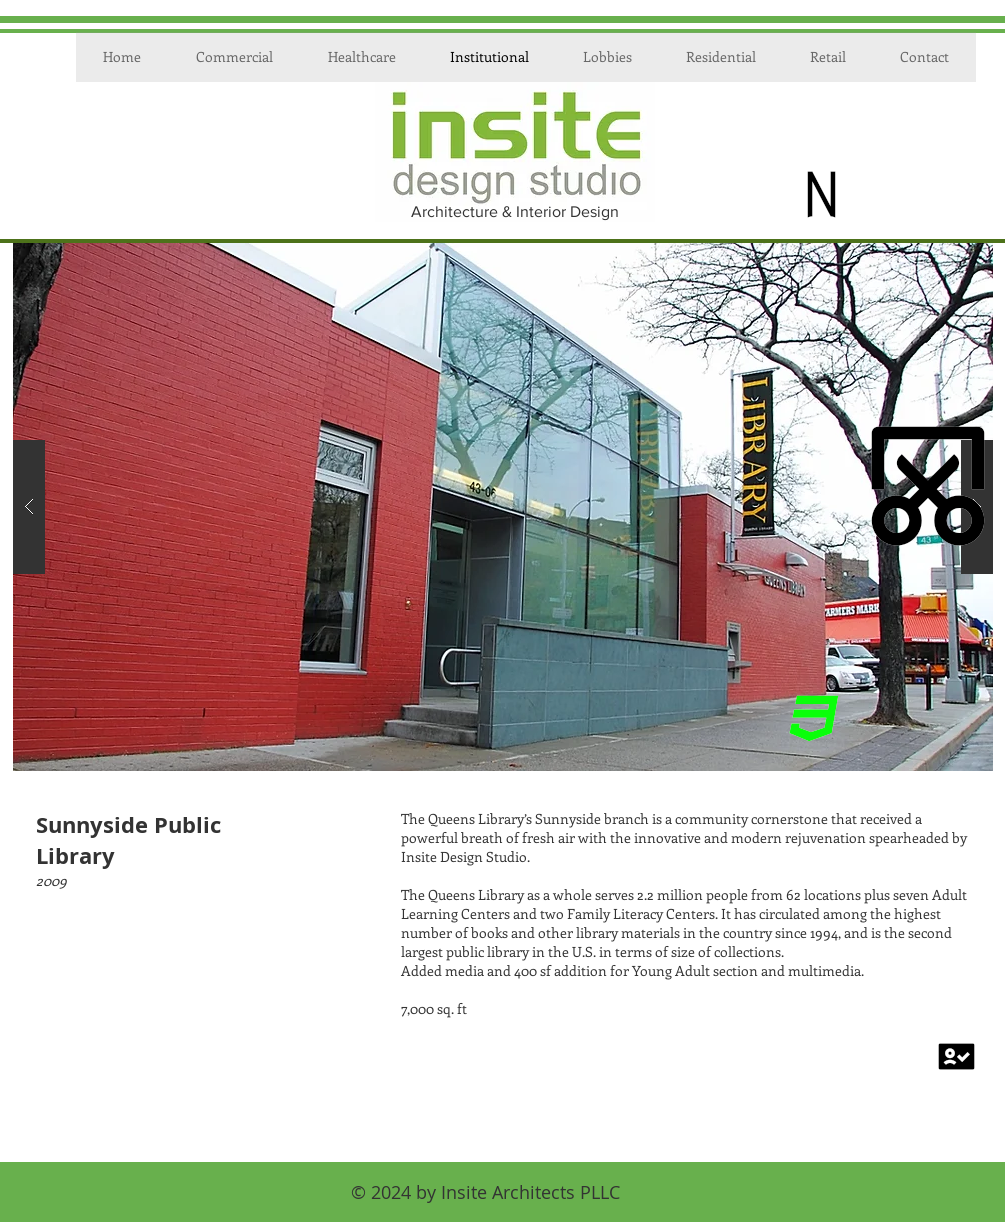 Image resolution: width=1005 pixels, height=1222 pixels. What do you see at coordinates (928, 483) in the screenshot?
I see `capture a screenshot` at bounding box center [928, 483].